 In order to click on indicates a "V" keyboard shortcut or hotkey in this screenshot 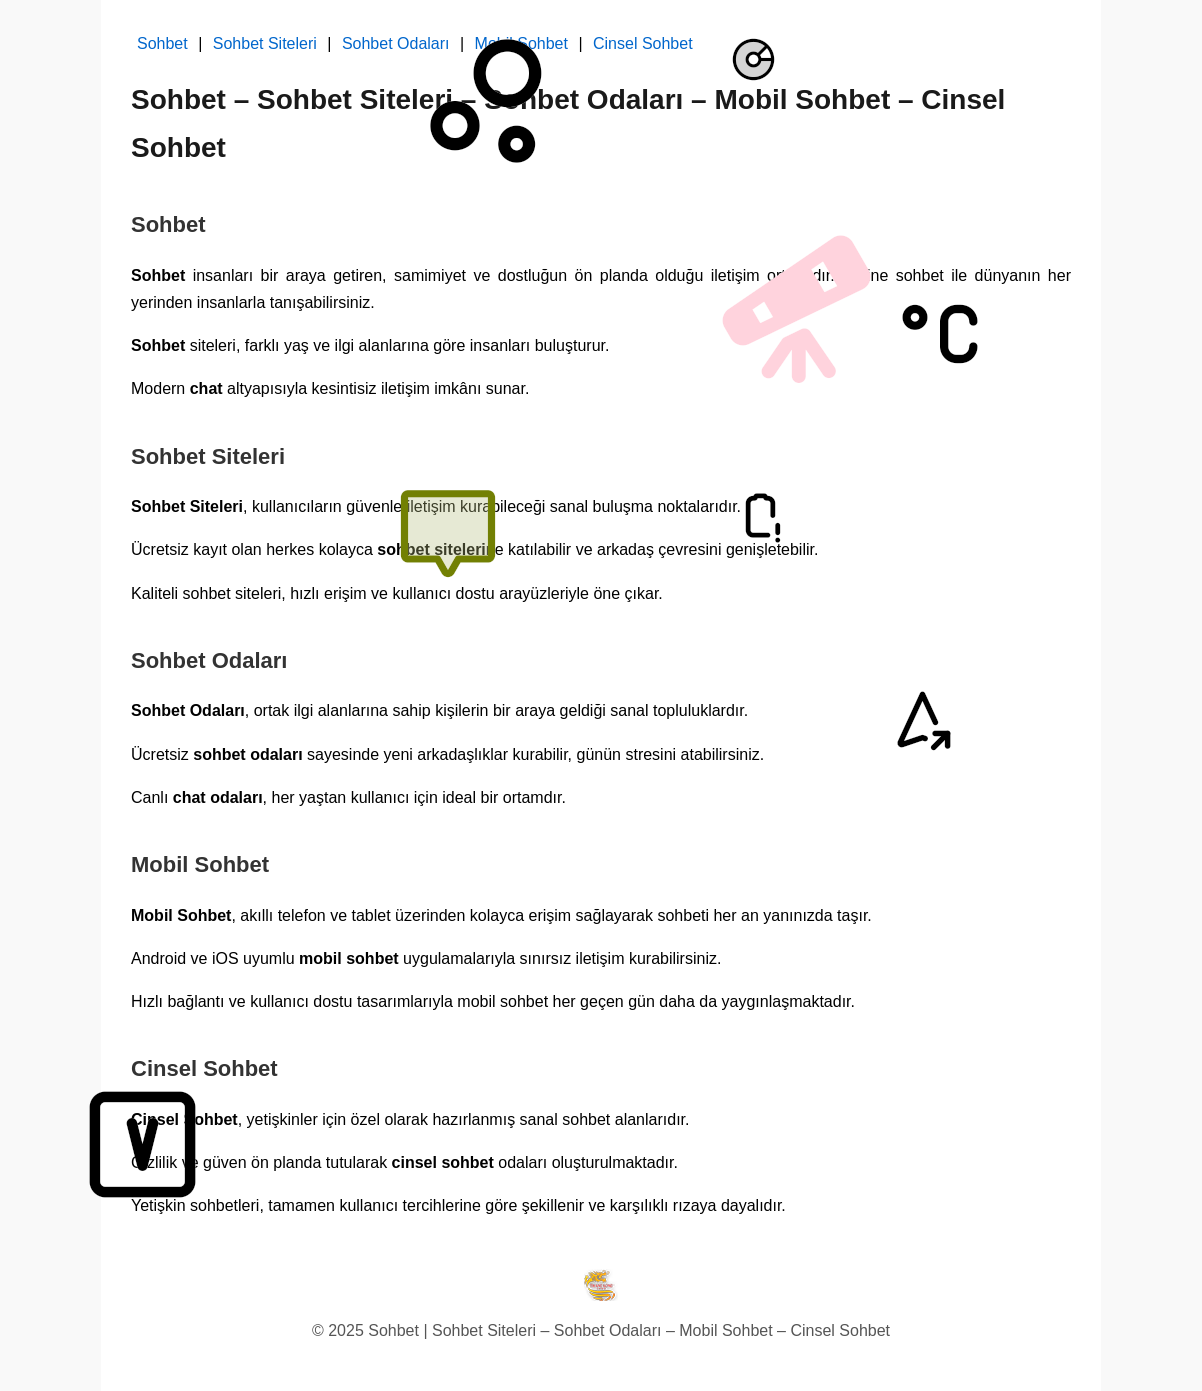, I will do `click(142, 1144)`.